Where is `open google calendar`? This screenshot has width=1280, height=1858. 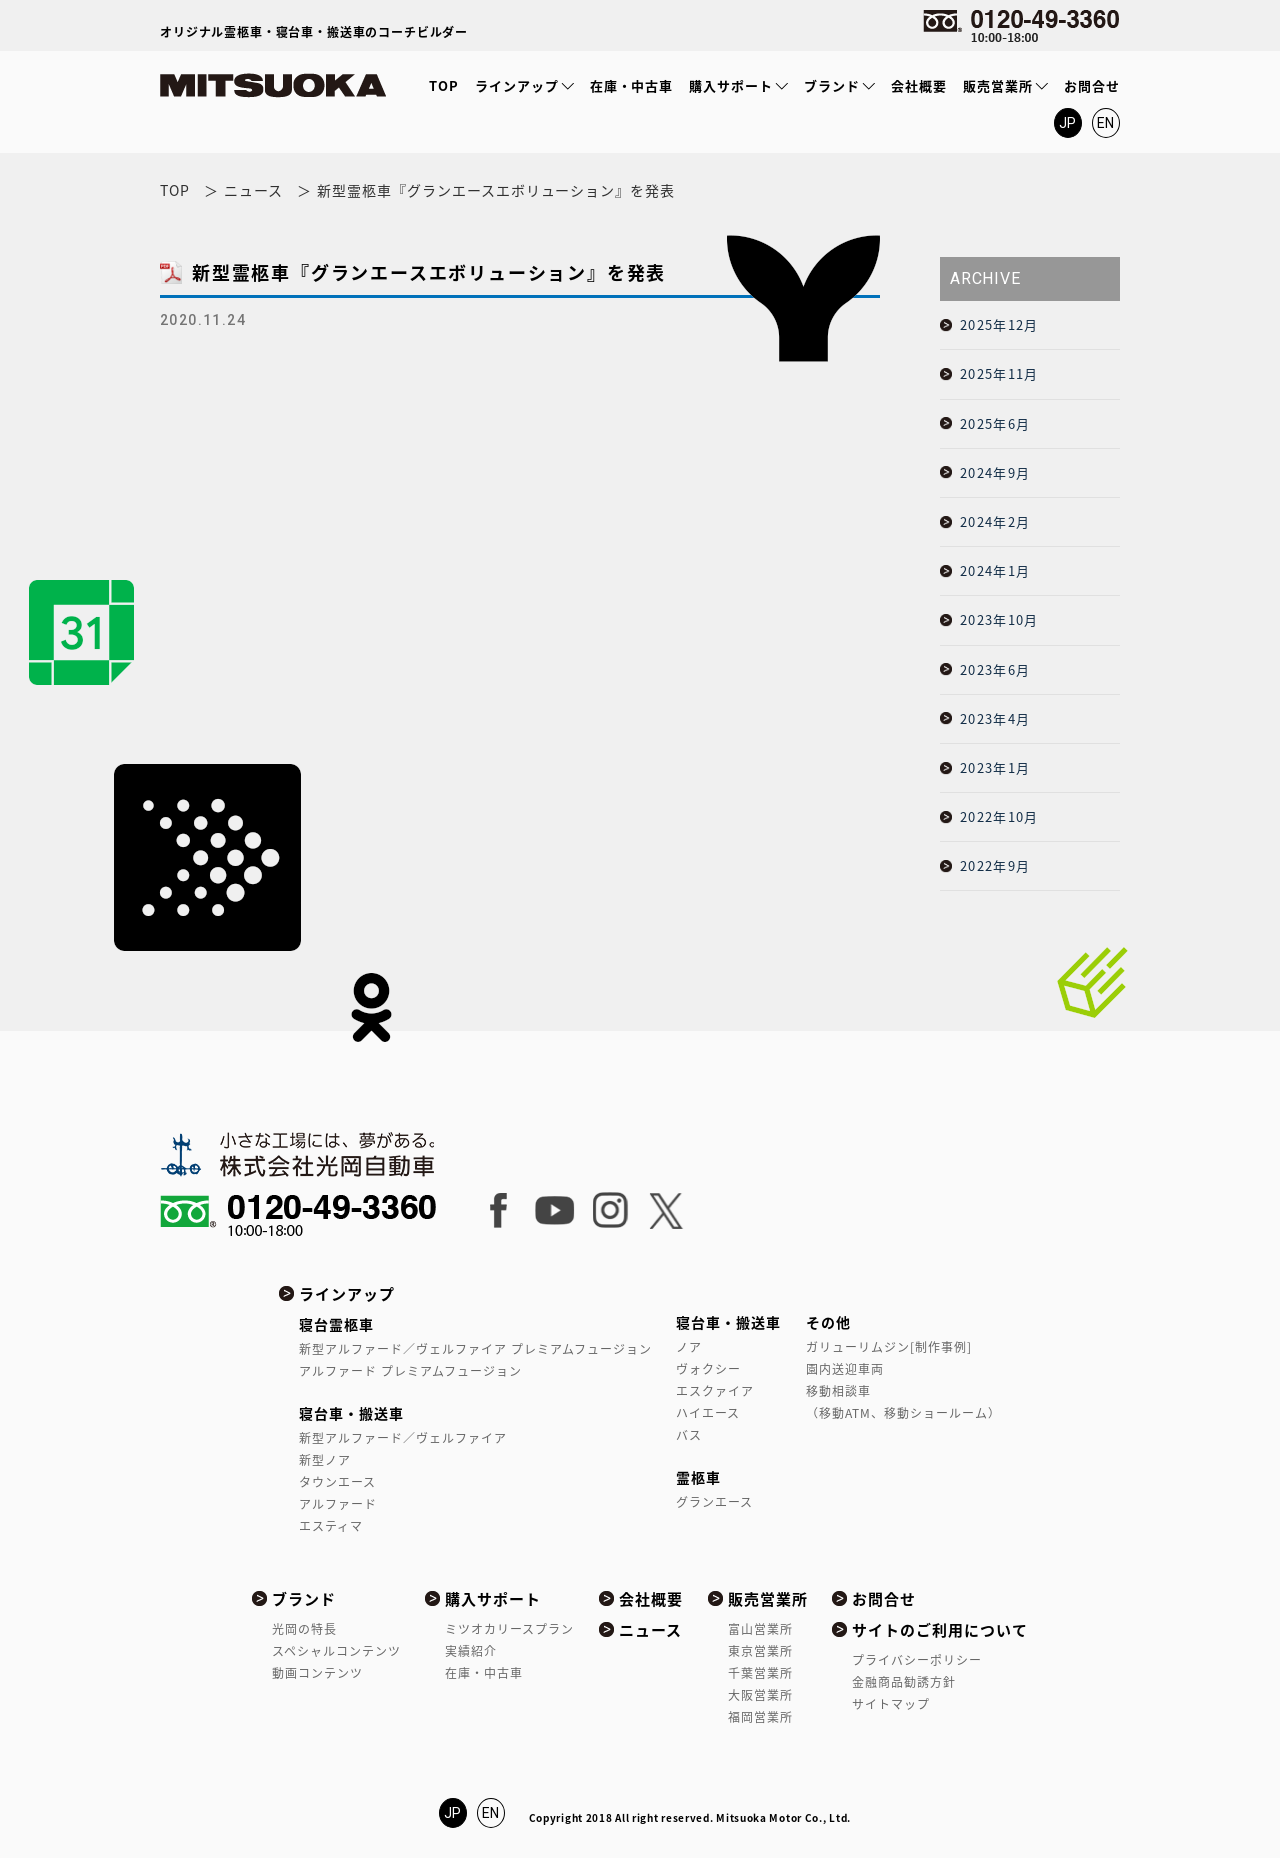 open google calendar is located at coordinates (81, 632).